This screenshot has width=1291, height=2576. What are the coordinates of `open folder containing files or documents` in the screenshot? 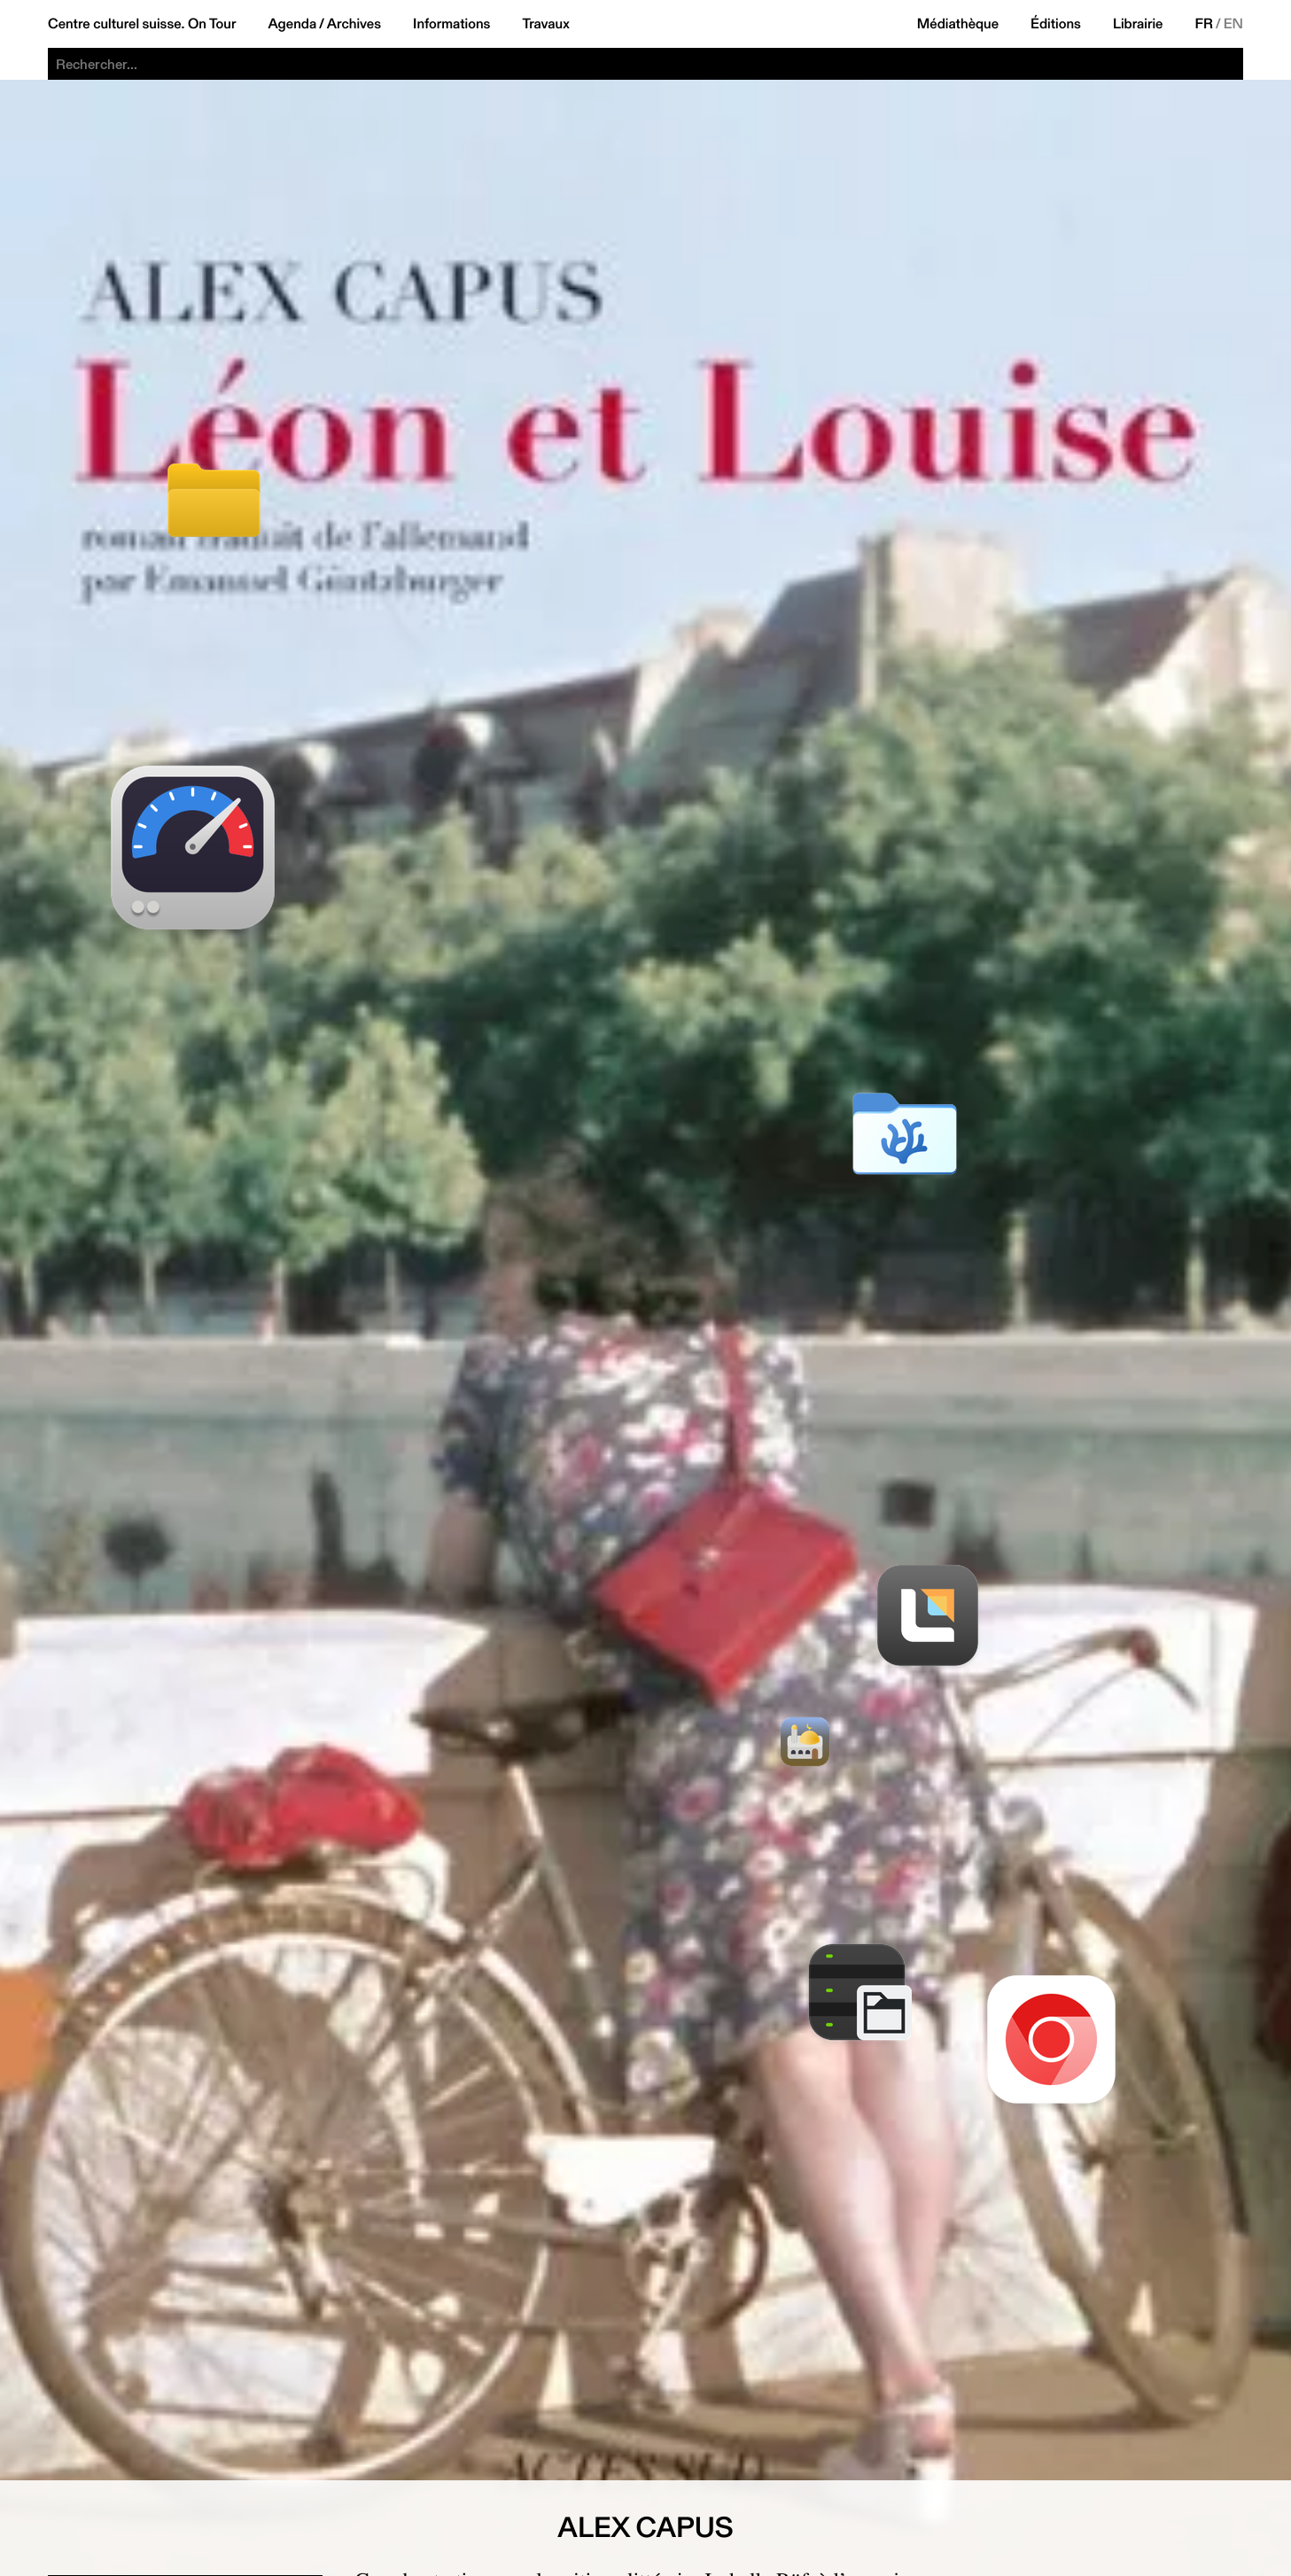 It's located at (214, 500).